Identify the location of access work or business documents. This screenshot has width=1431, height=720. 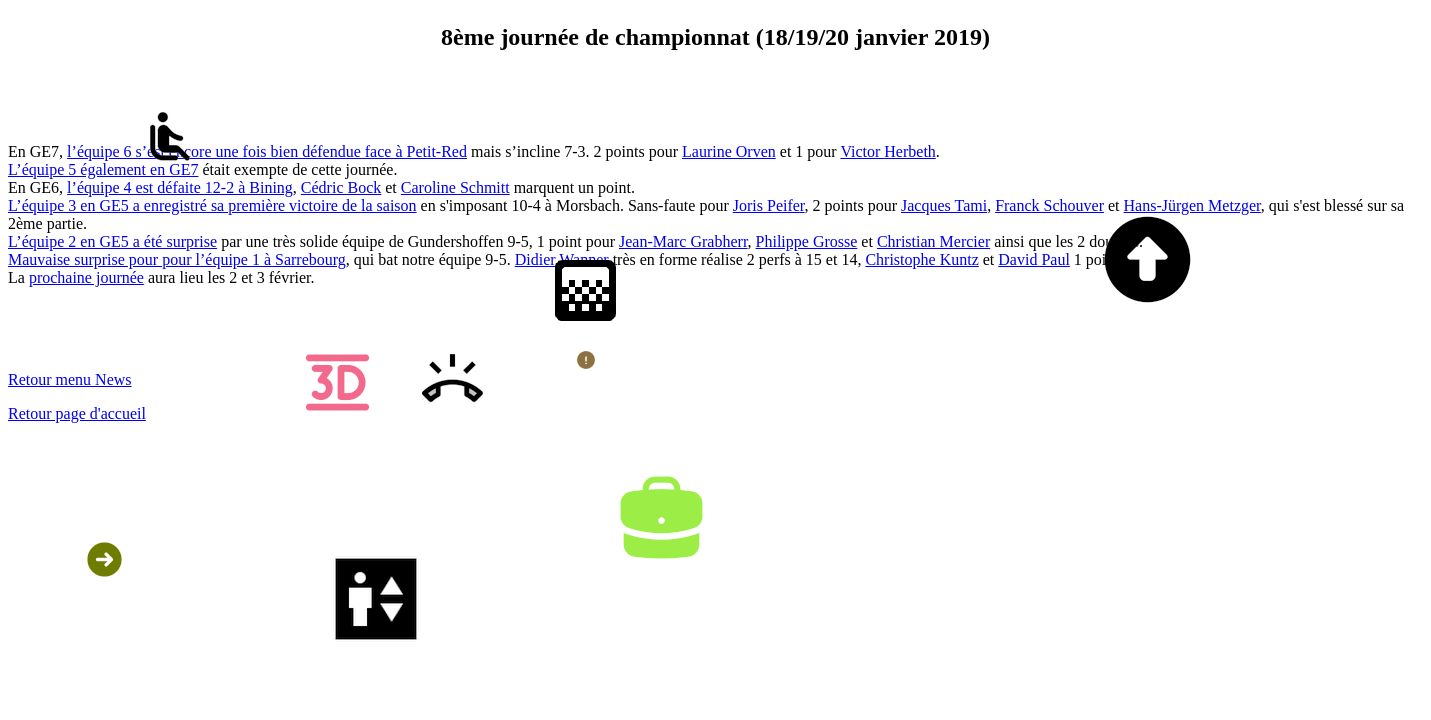
(661, 517).